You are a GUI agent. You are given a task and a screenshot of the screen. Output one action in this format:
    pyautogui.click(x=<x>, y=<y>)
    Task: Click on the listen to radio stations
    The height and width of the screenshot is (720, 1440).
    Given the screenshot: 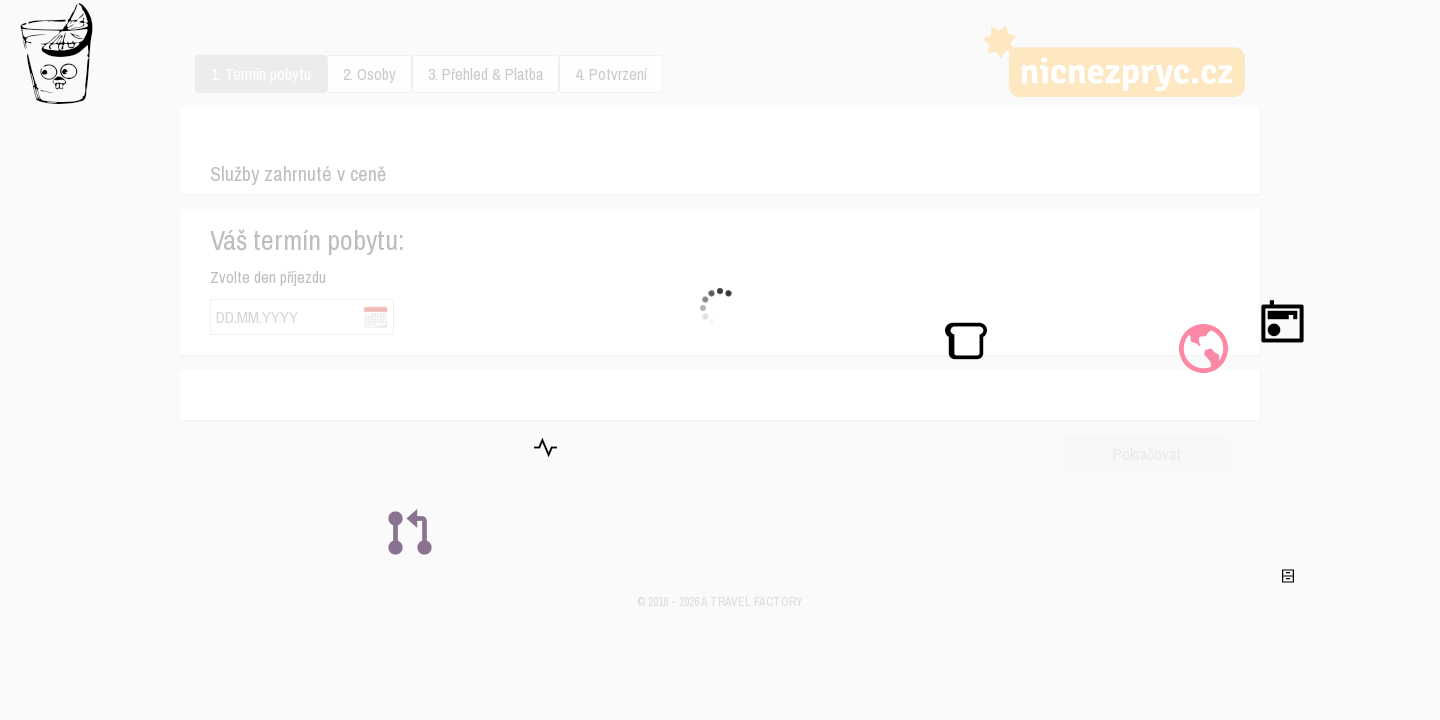 What is the action you would take?
    pyautogui.click(x=1282, y=323)
    